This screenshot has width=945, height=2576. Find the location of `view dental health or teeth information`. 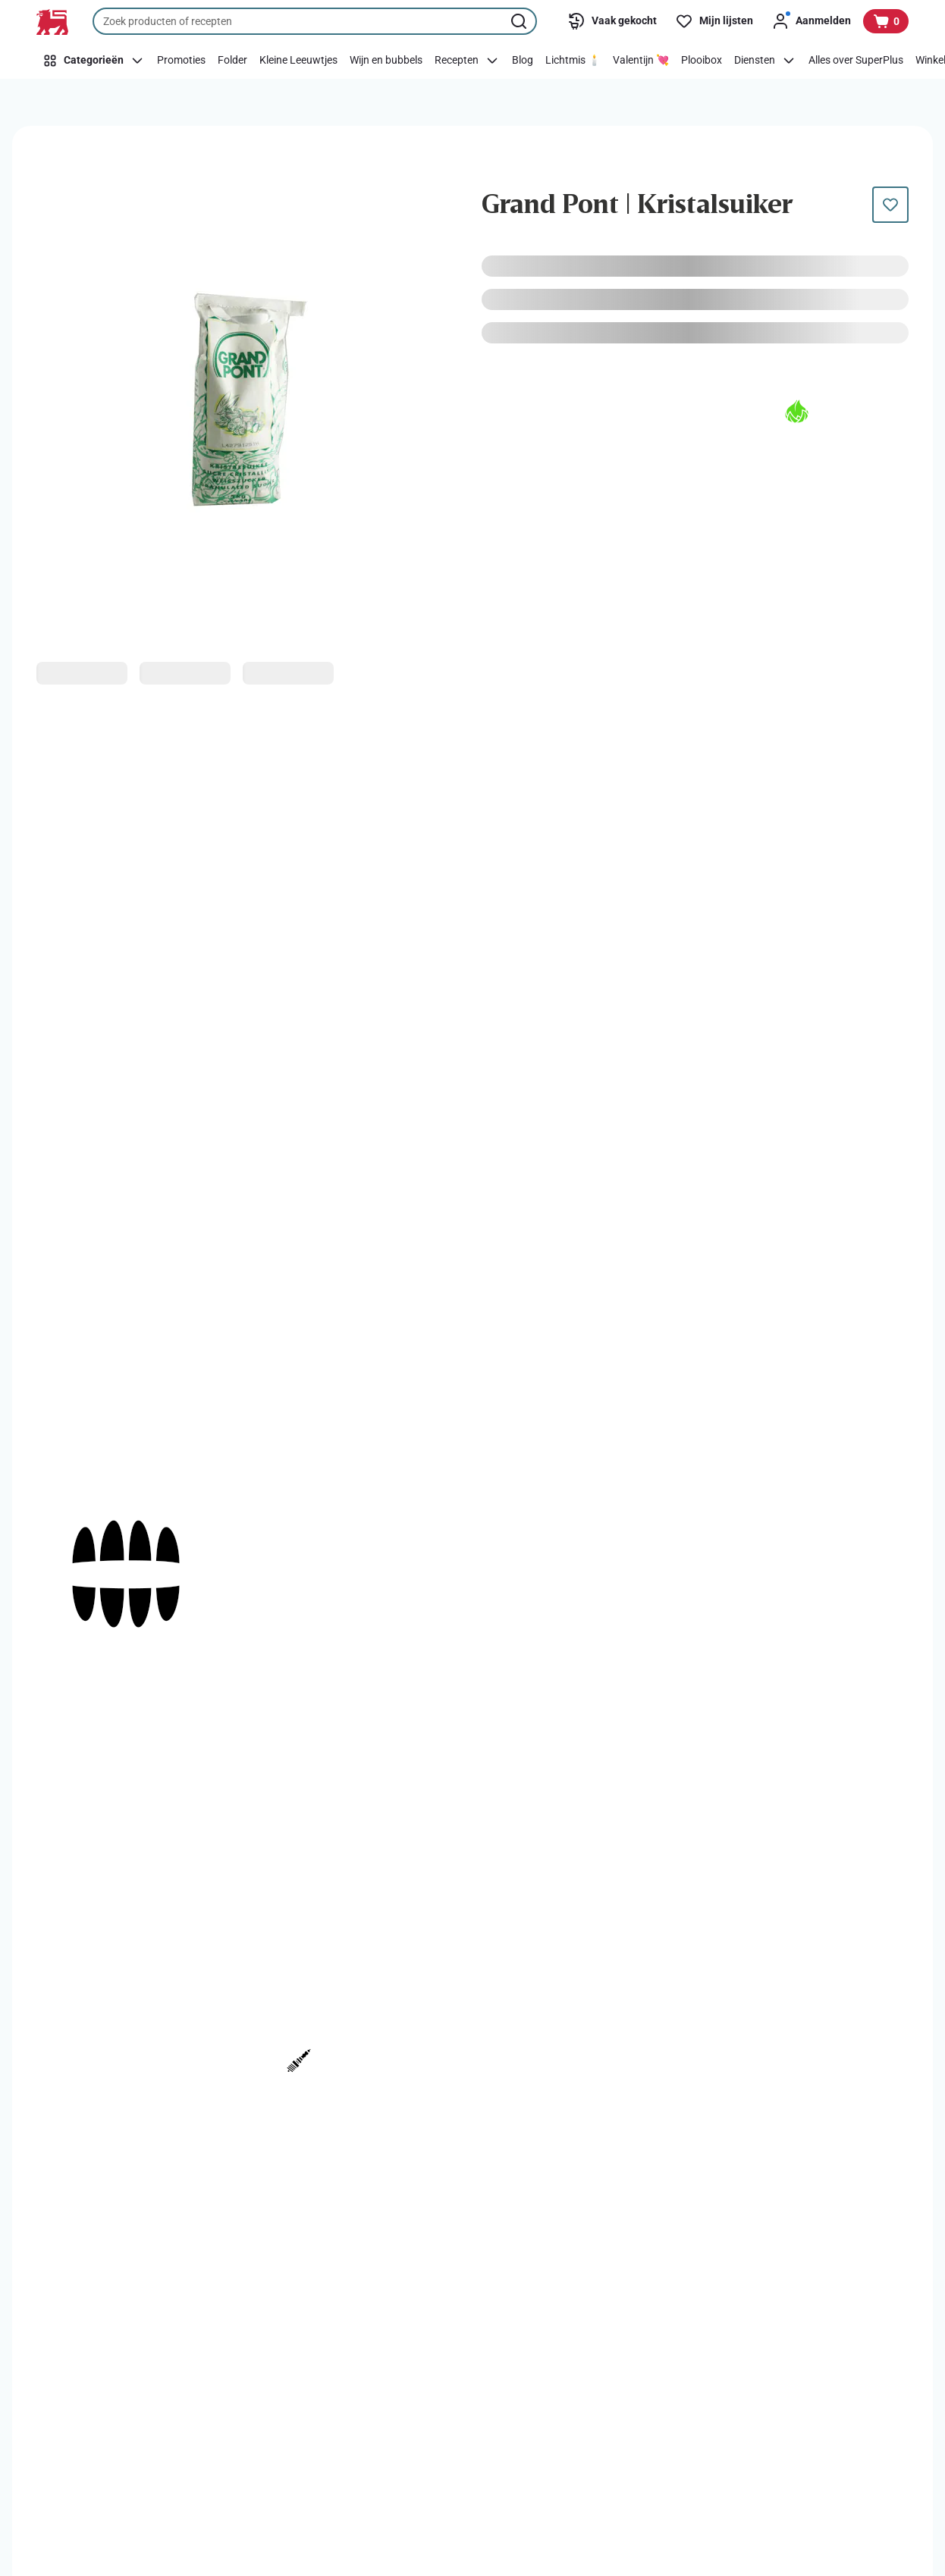

view dental health or teeth information is located at coordinates (125, 1573).